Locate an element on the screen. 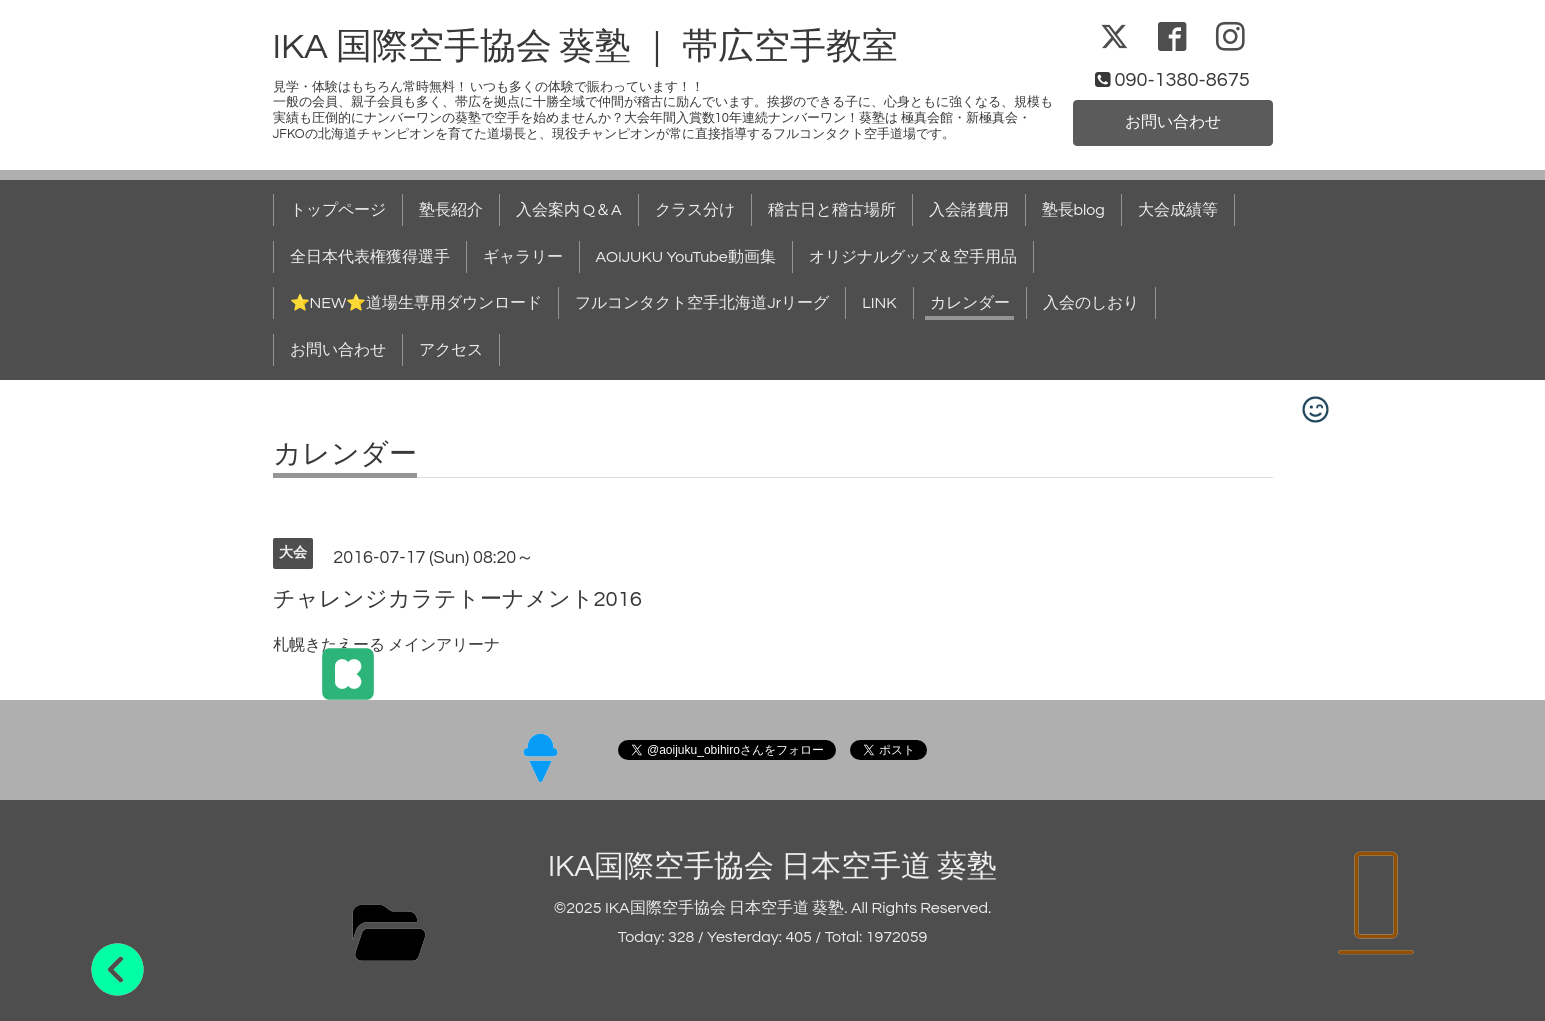  insert a winking emoji or emoticon is located at coordinates (1315, 409).